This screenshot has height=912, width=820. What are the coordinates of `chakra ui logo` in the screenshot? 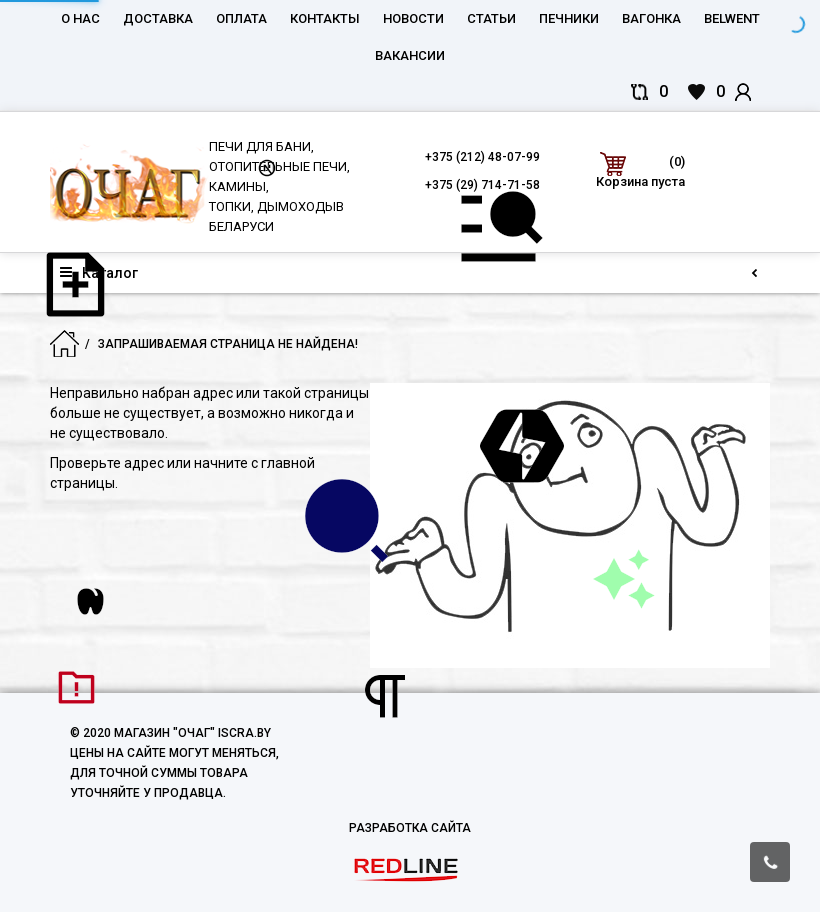 It's located at (522, 446).